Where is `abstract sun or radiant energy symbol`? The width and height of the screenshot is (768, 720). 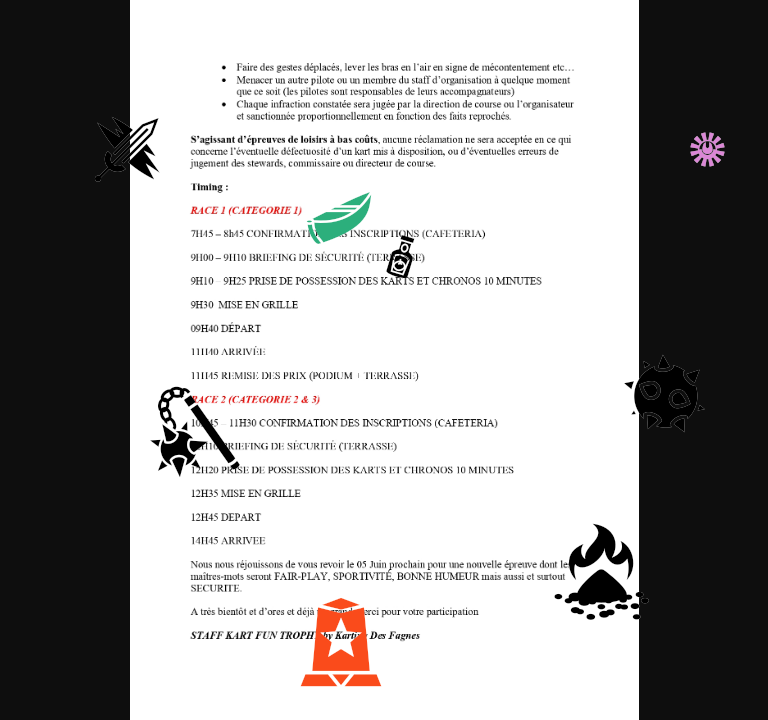
abstract sun or radiant energy symbol is located at coordinates (707, 149).